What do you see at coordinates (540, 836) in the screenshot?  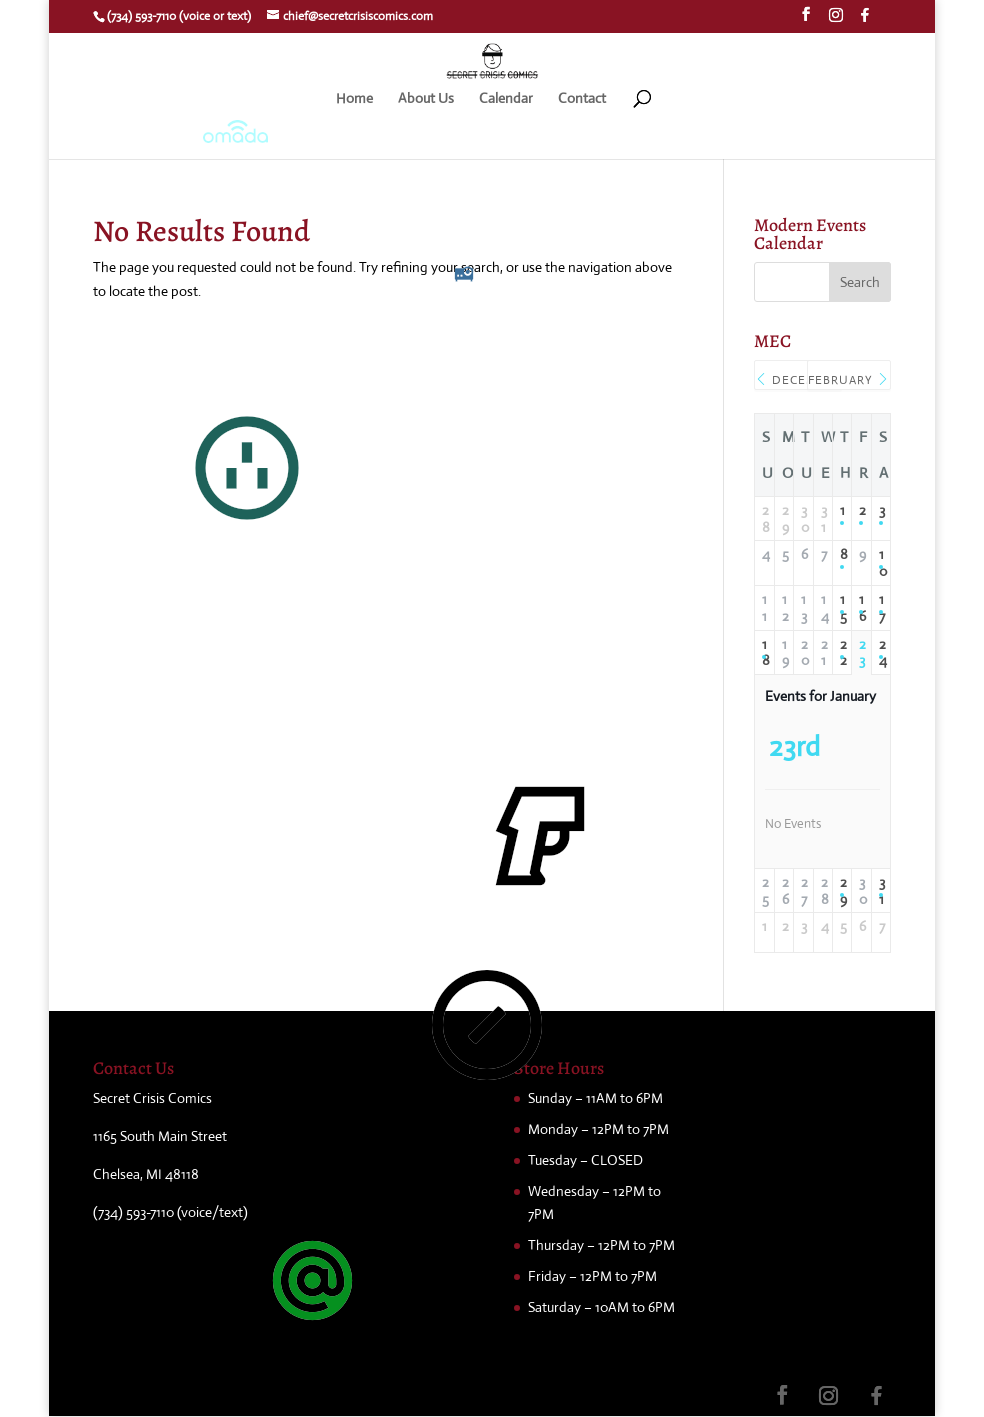 I see `check temperature or thermal readings` at bounding box center [540, 836].